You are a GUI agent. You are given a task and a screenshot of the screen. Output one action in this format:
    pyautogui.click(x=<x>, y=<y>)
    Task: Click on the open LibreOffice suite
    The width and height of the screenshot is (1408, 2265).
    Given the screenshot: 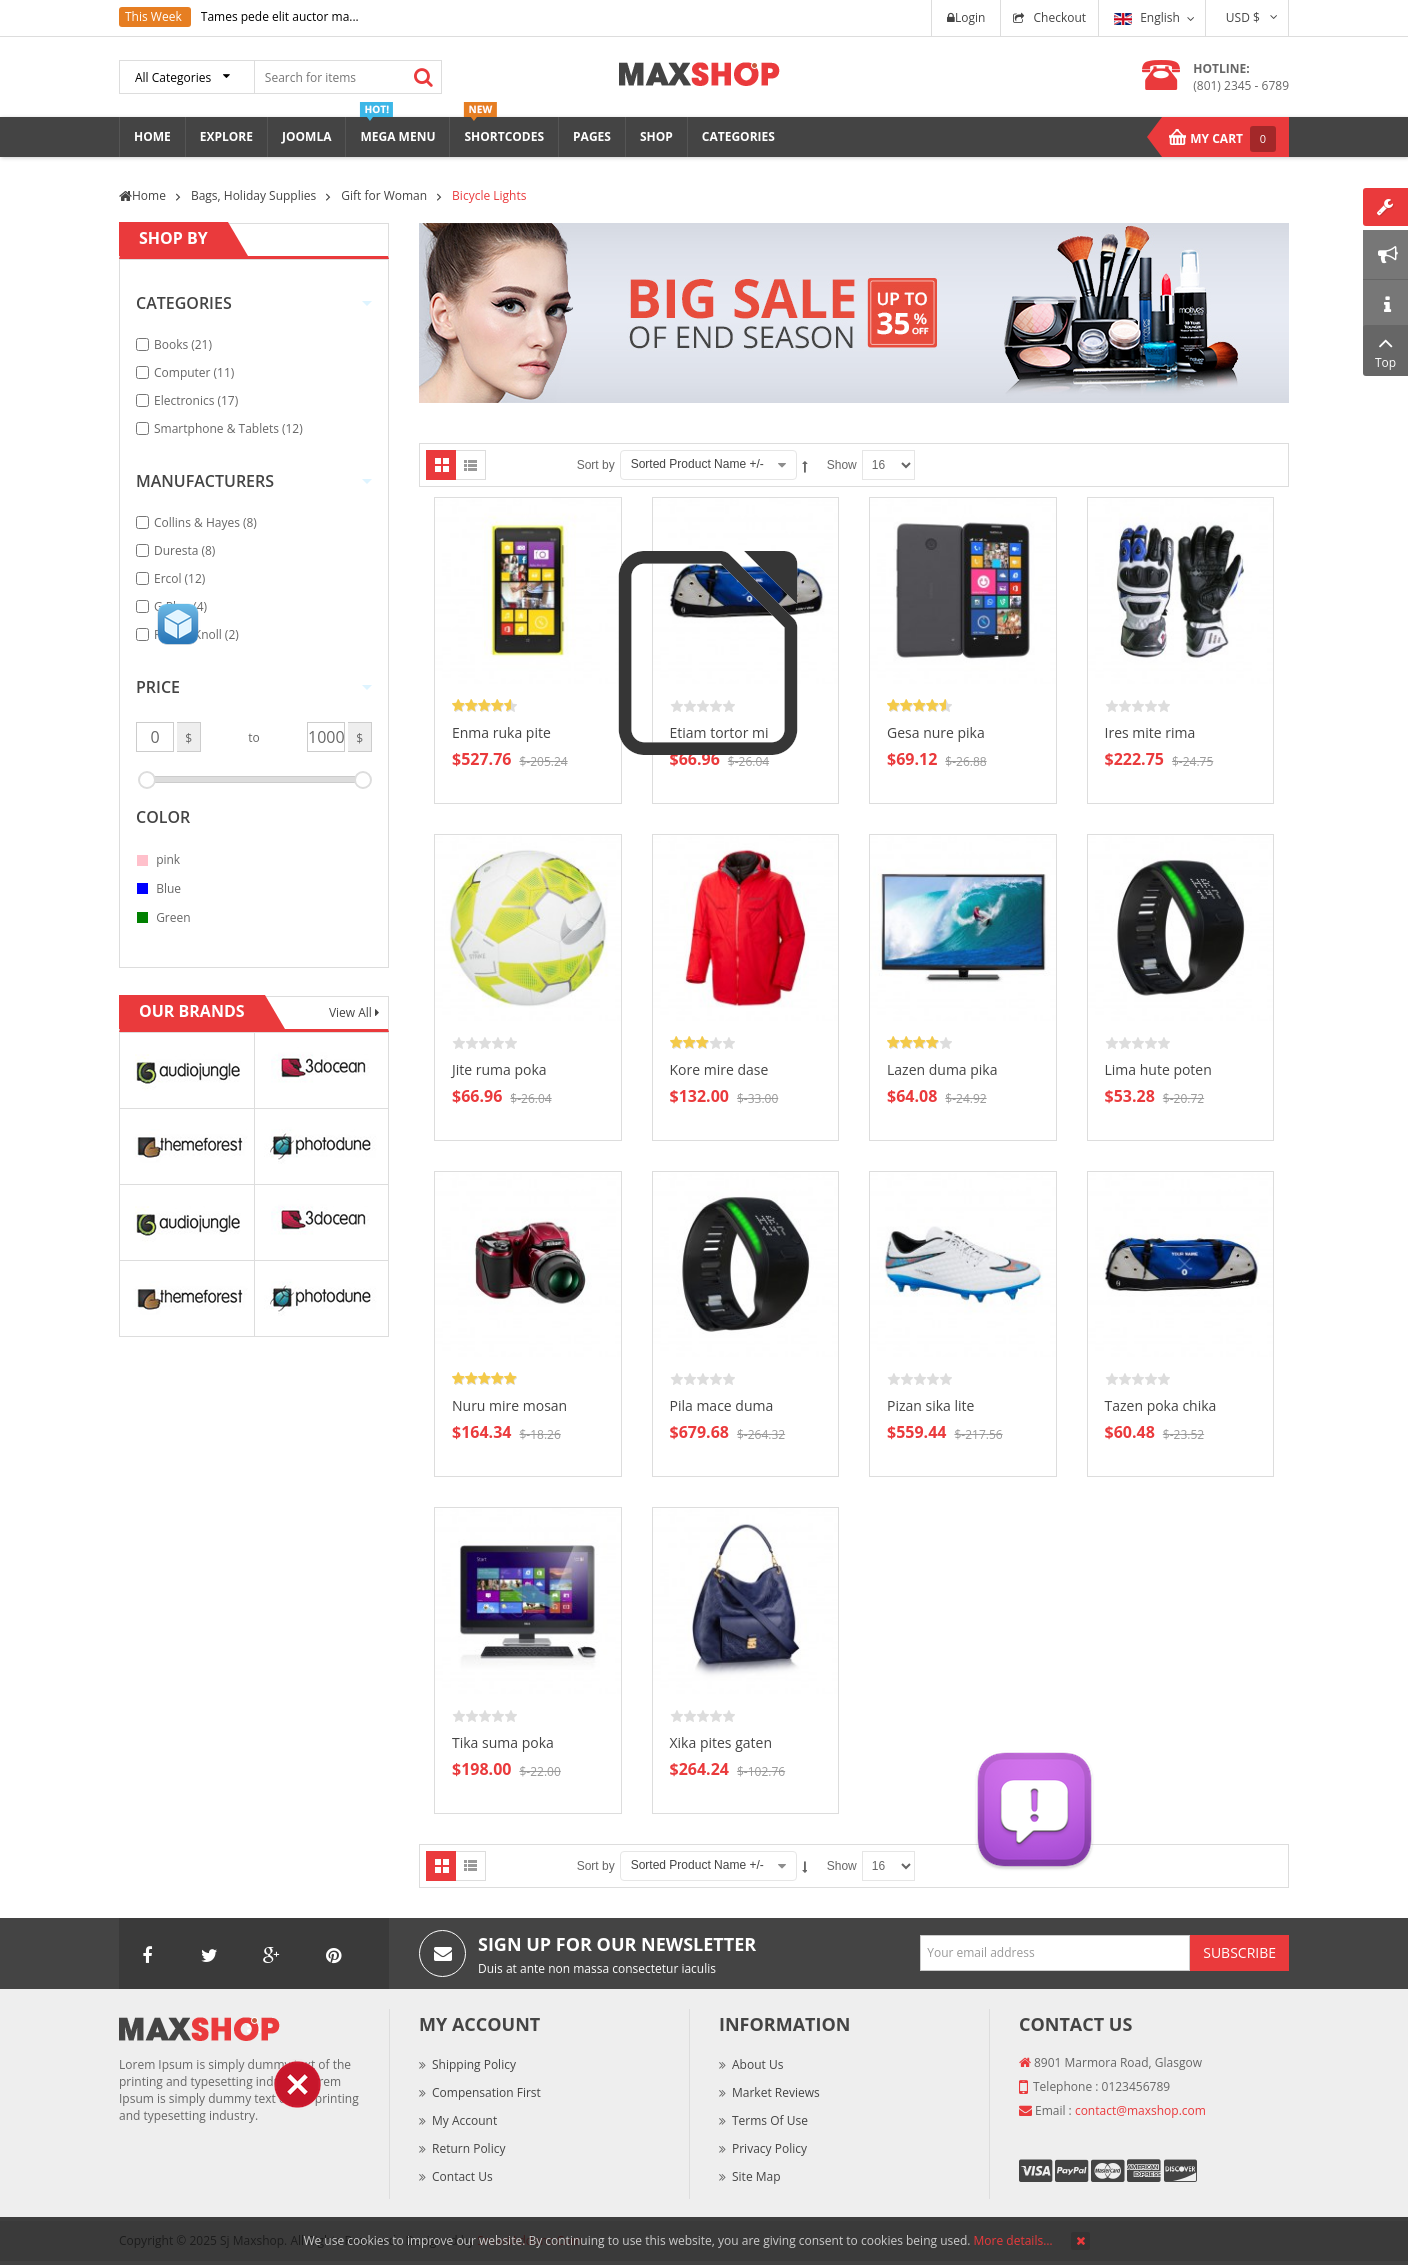 What is the action you would take?
    pyautogui.click(x=708, y=653)
    